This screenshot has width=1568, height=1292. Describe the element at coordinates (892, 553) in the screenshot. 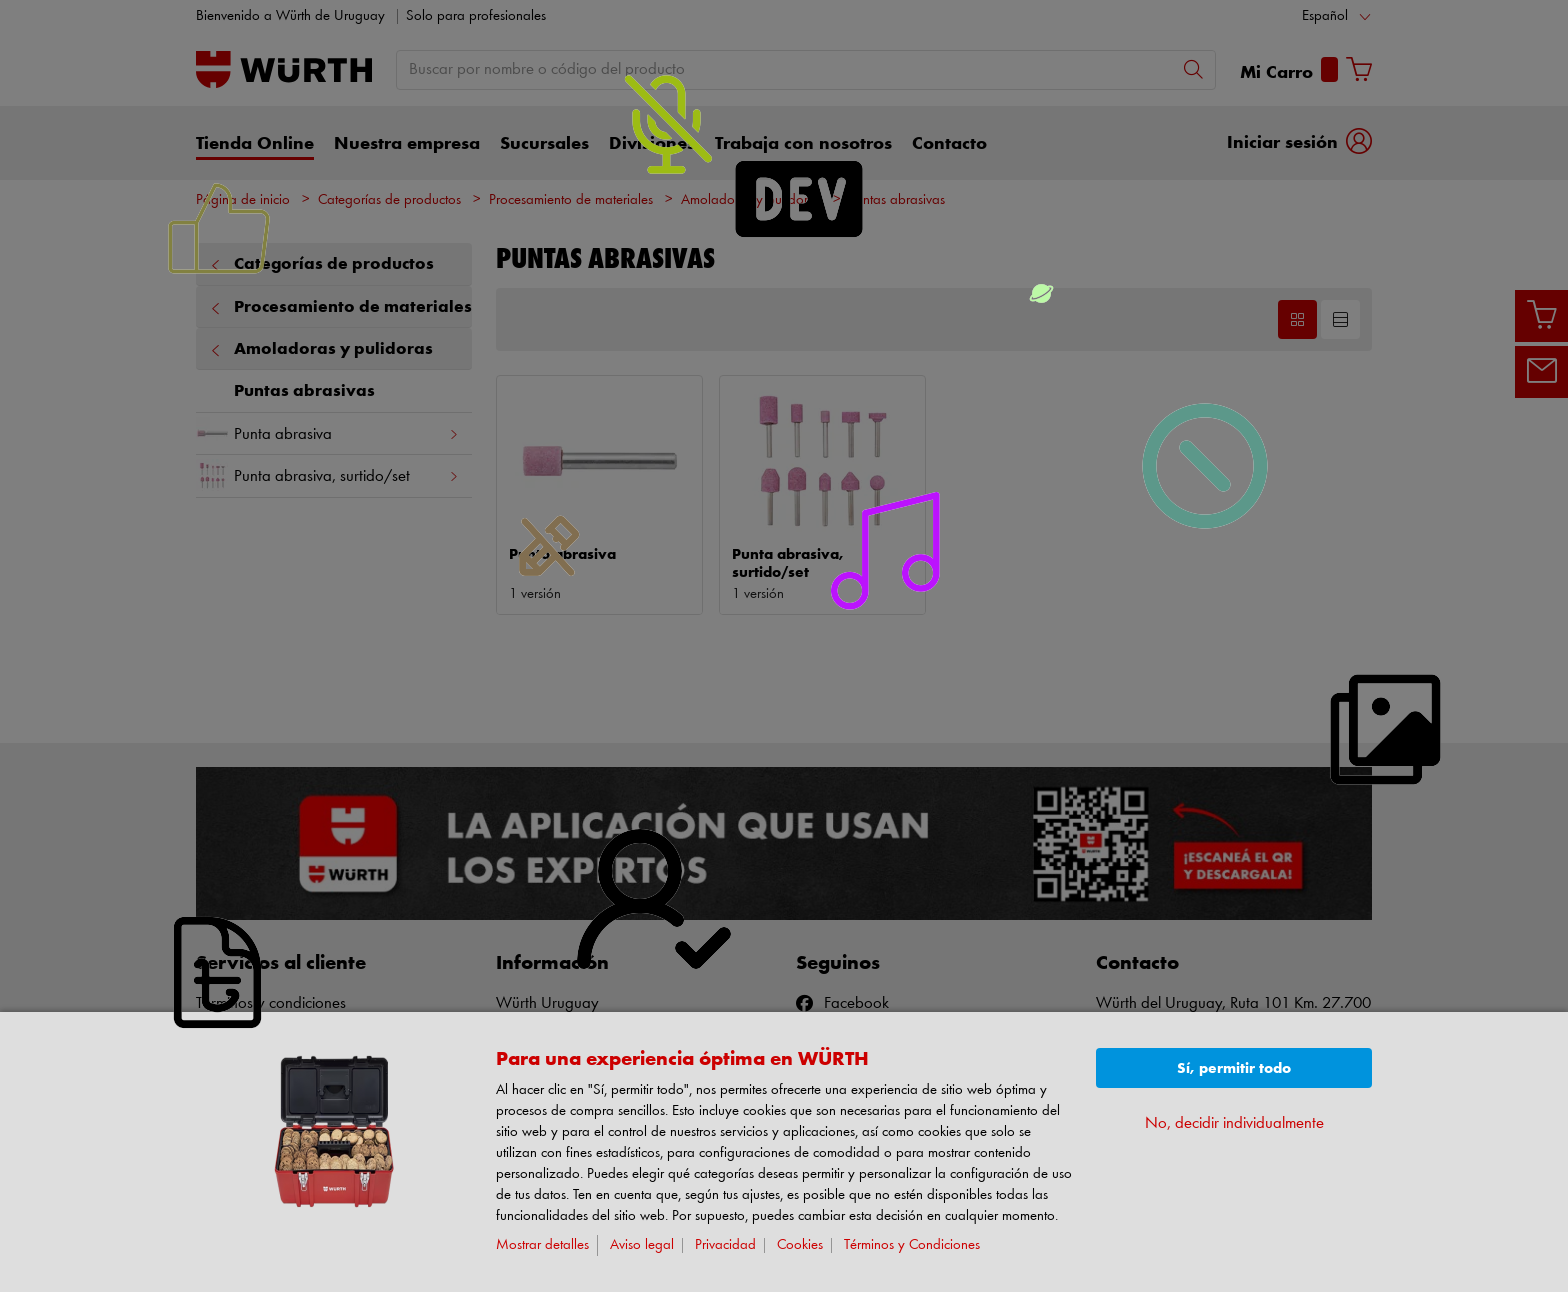

I see `access music or audio player` at that location.